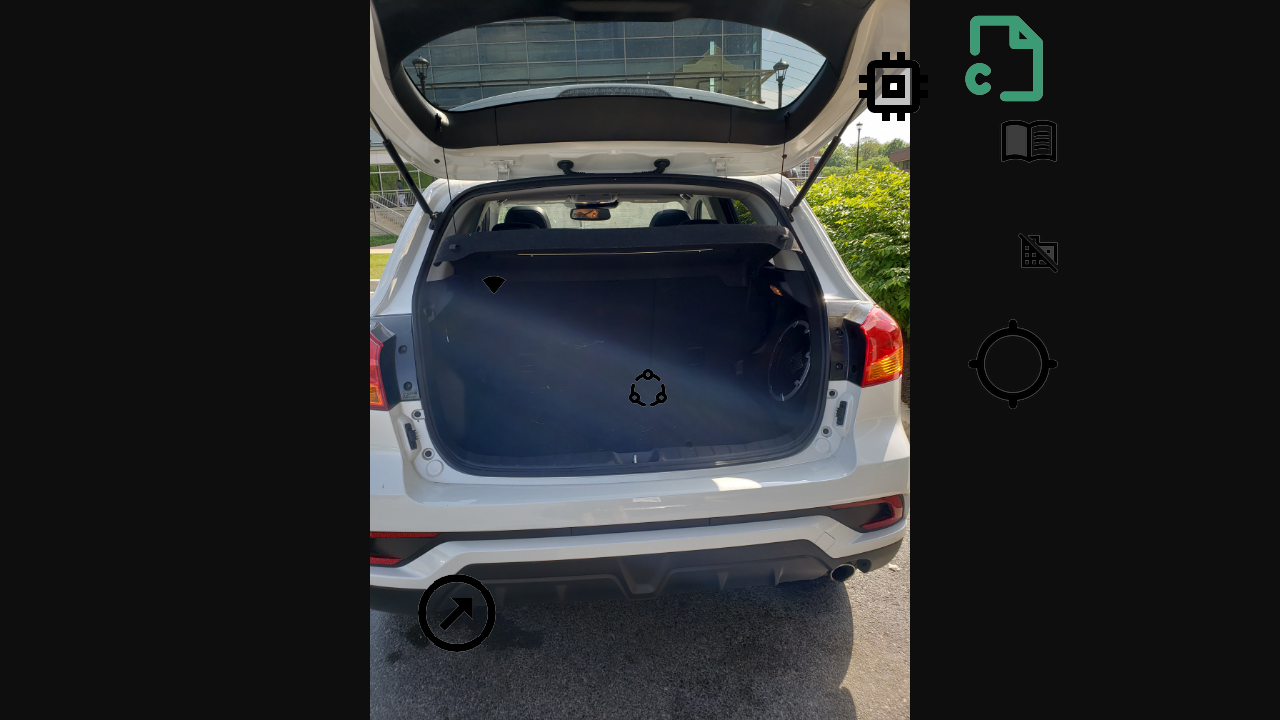 Image resolution: width=1280 pixels, height=720 pixels. I want to click on open link in new window or external site, so click(457, 613).